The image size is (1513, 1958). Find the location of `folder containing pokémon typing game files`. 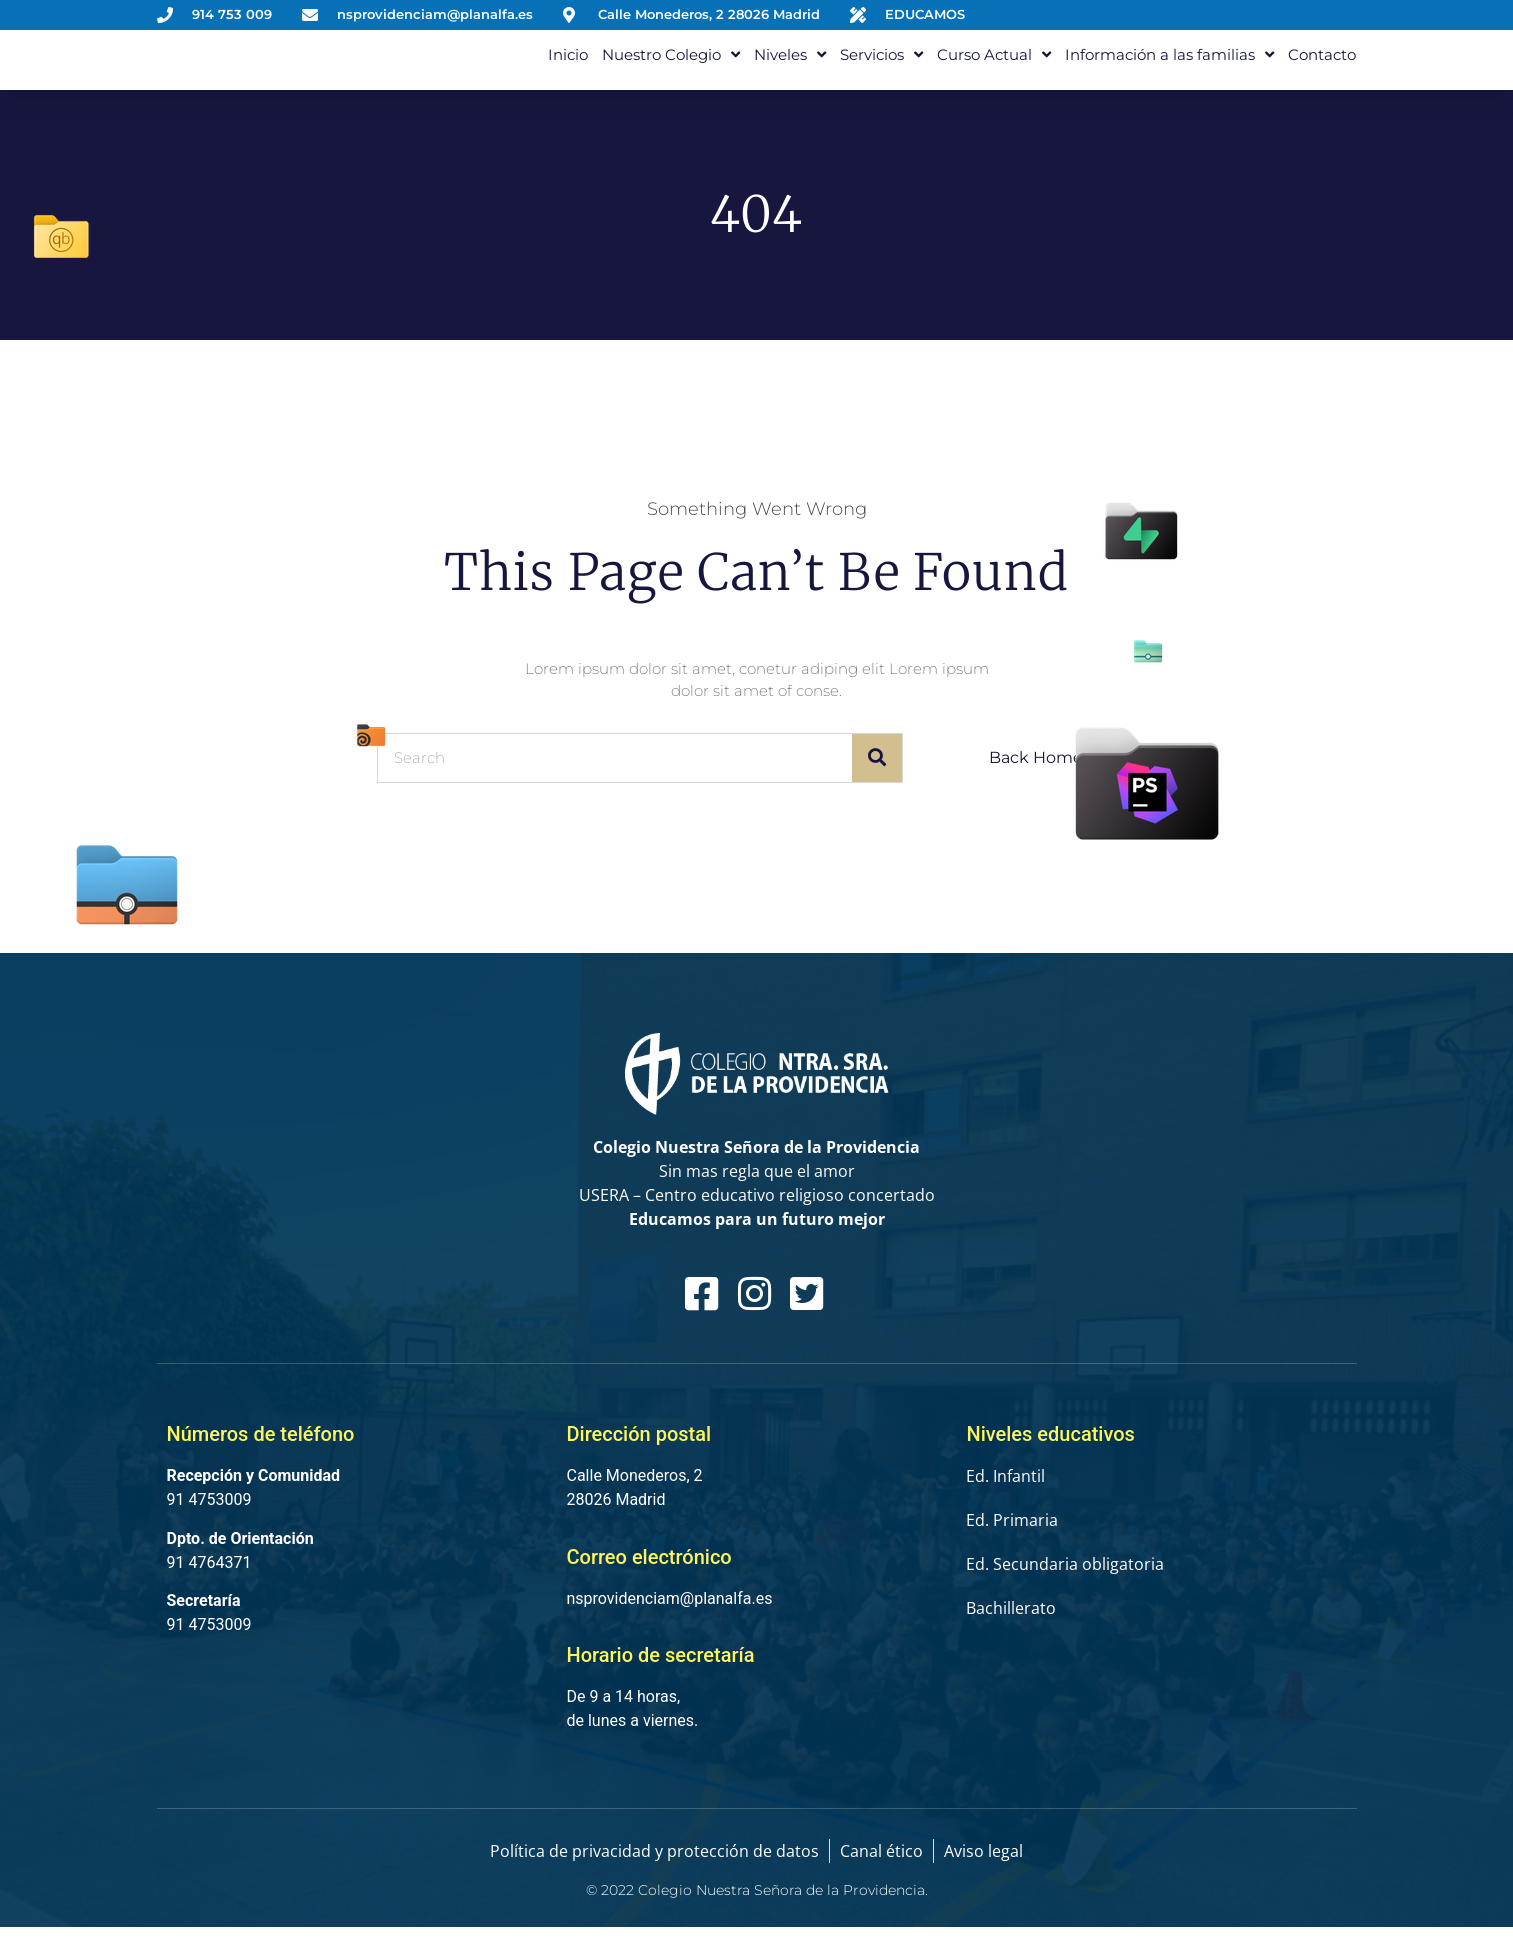

folder containing pokémon typing game files is located at coordinates (126, 887).